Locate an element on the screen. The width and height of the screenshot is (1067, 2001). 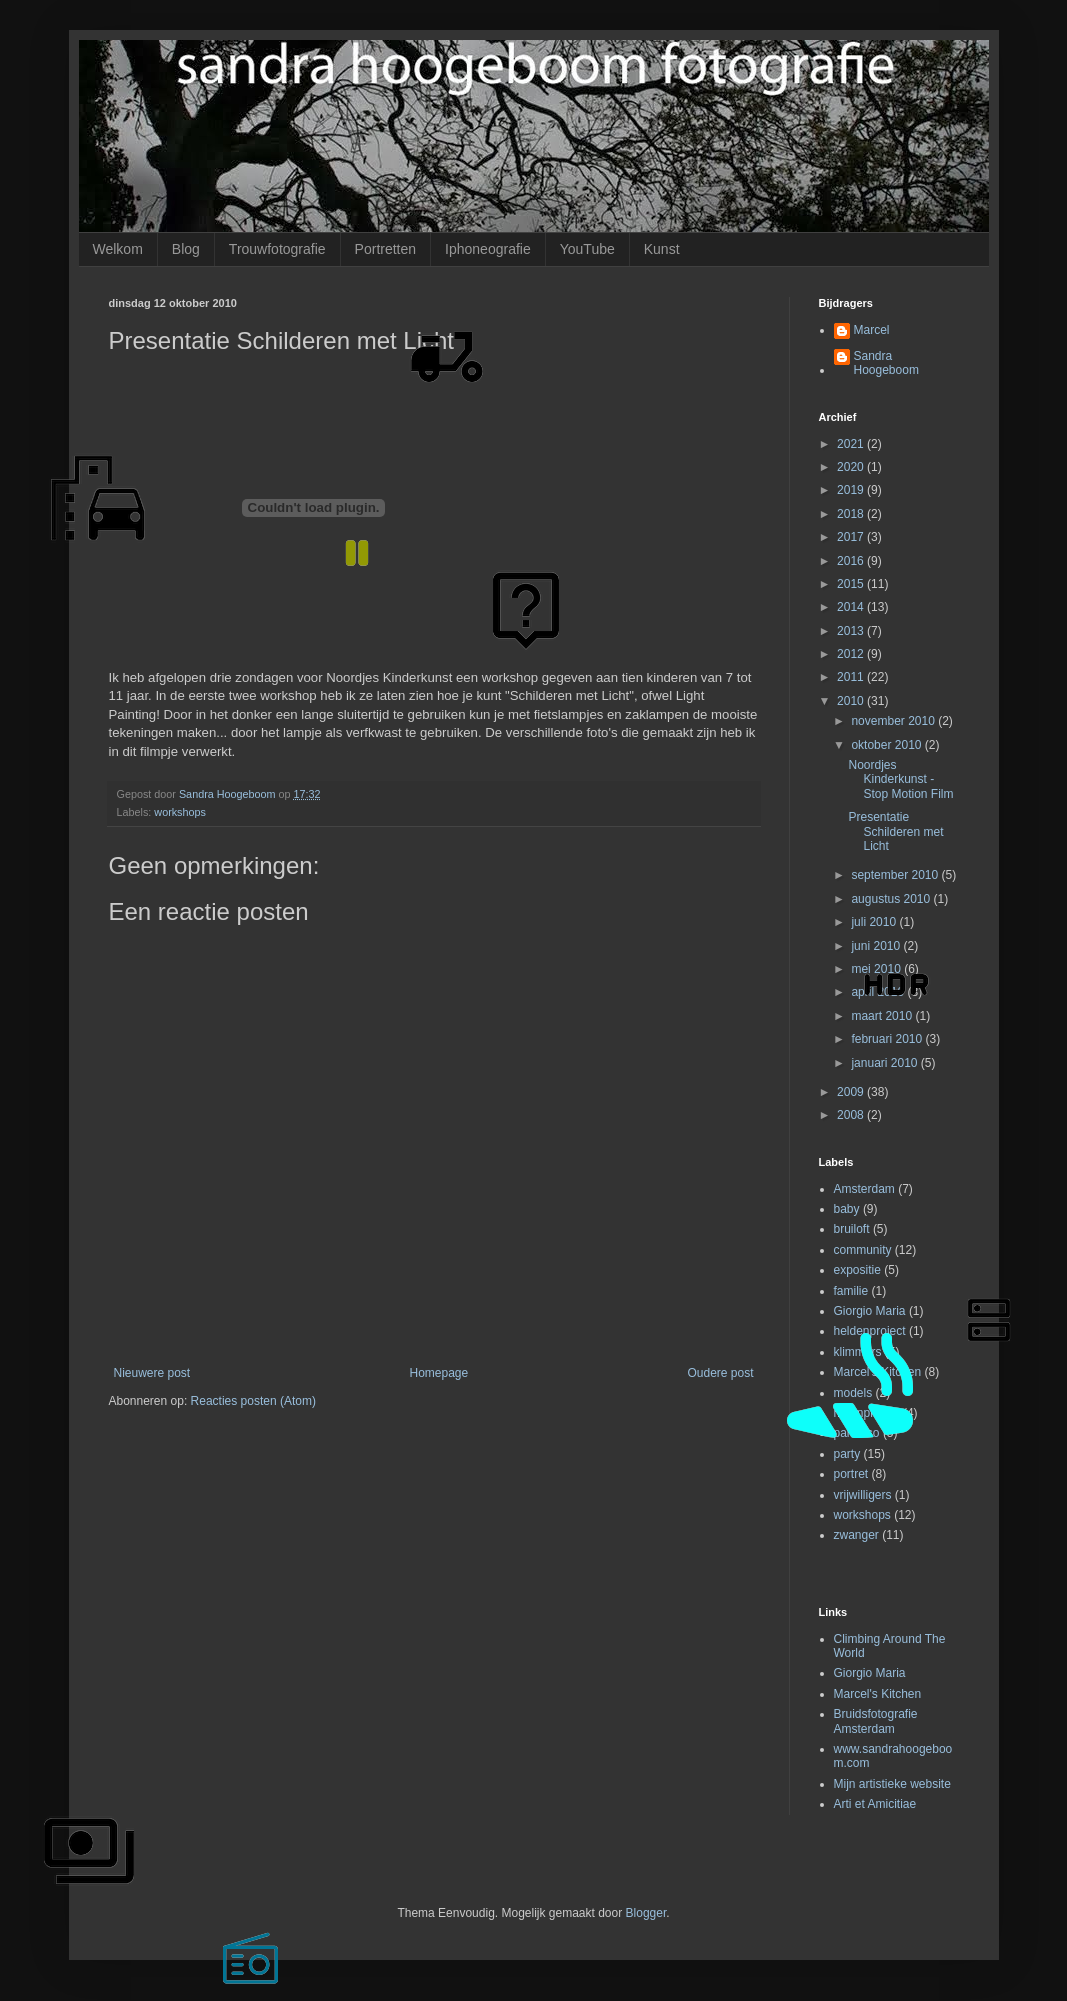
enable HDR mode for photos is located at coordinates (896, 984).